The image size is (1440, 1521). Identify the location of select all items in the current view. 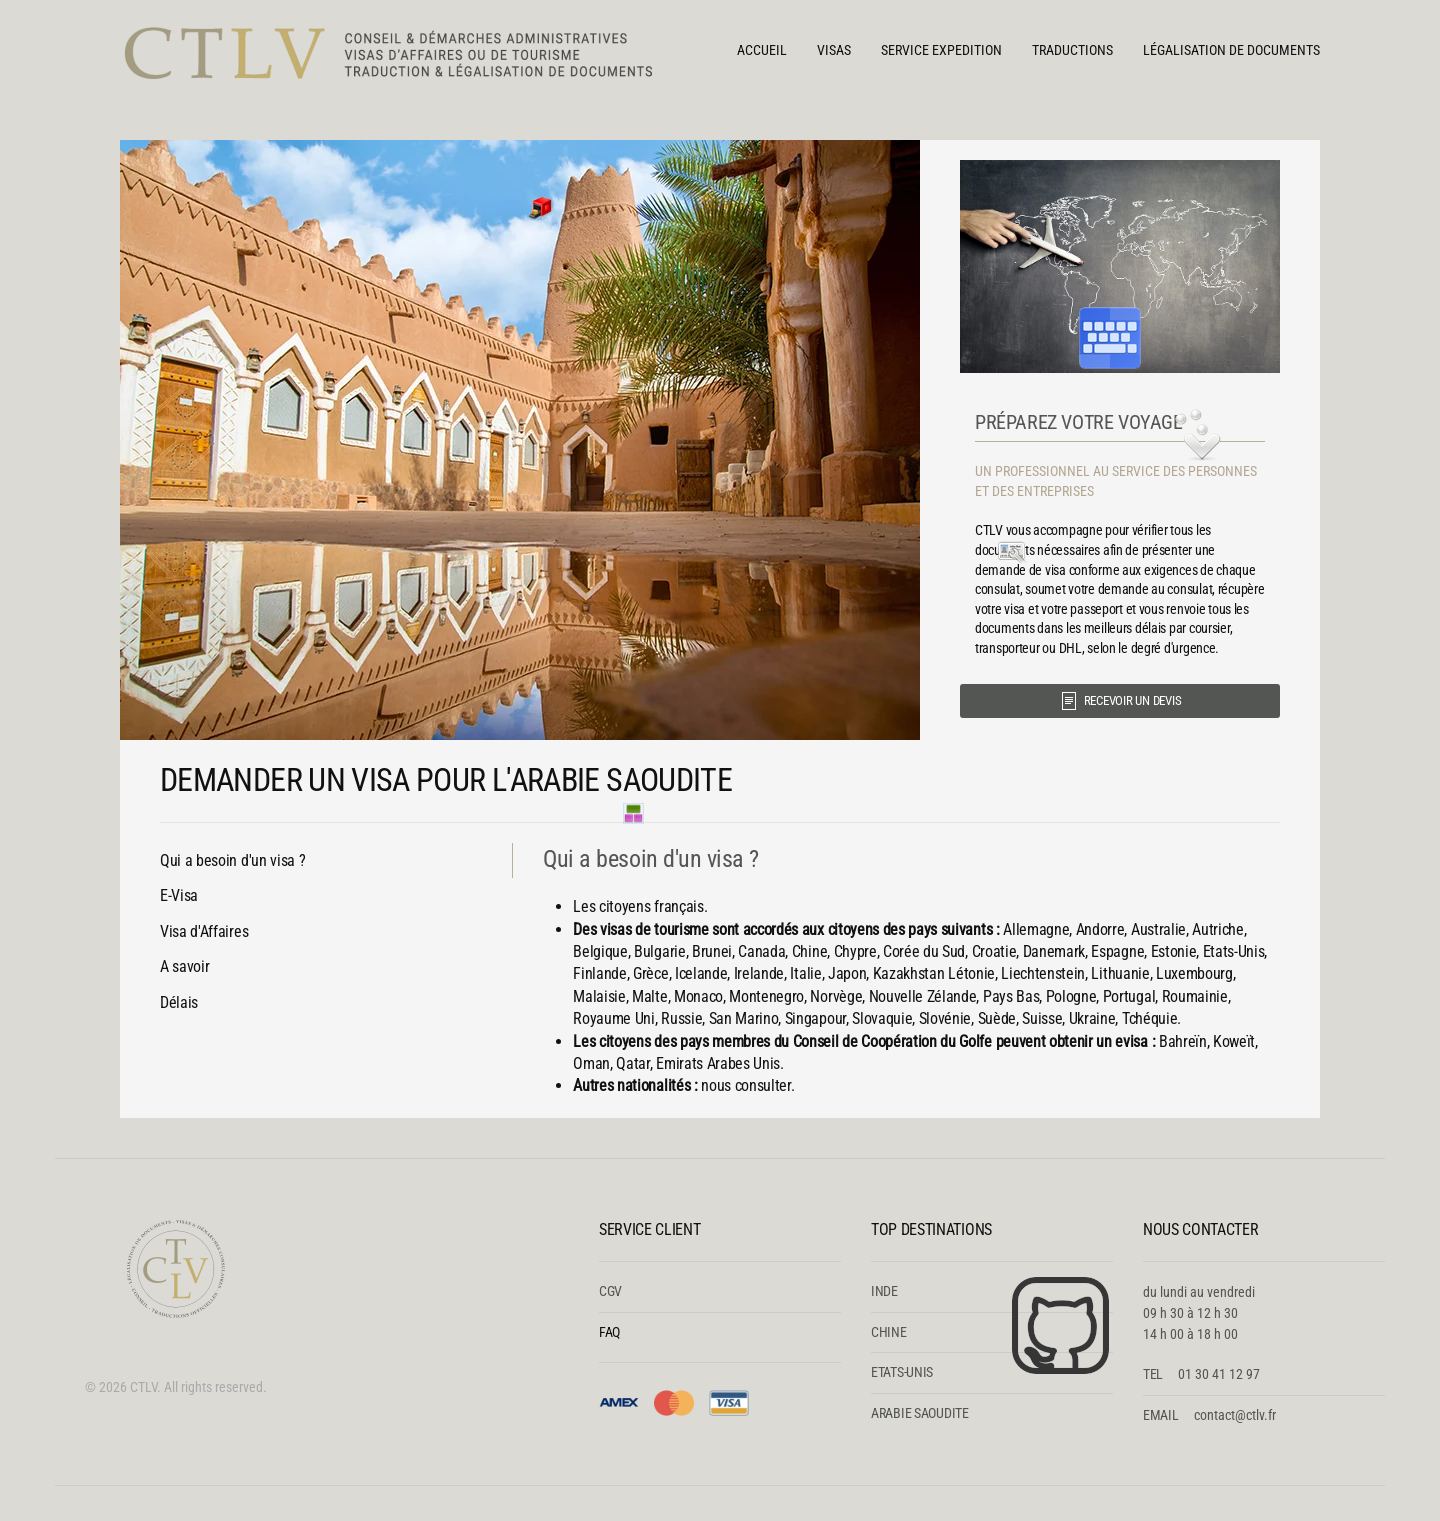
(633, 813).